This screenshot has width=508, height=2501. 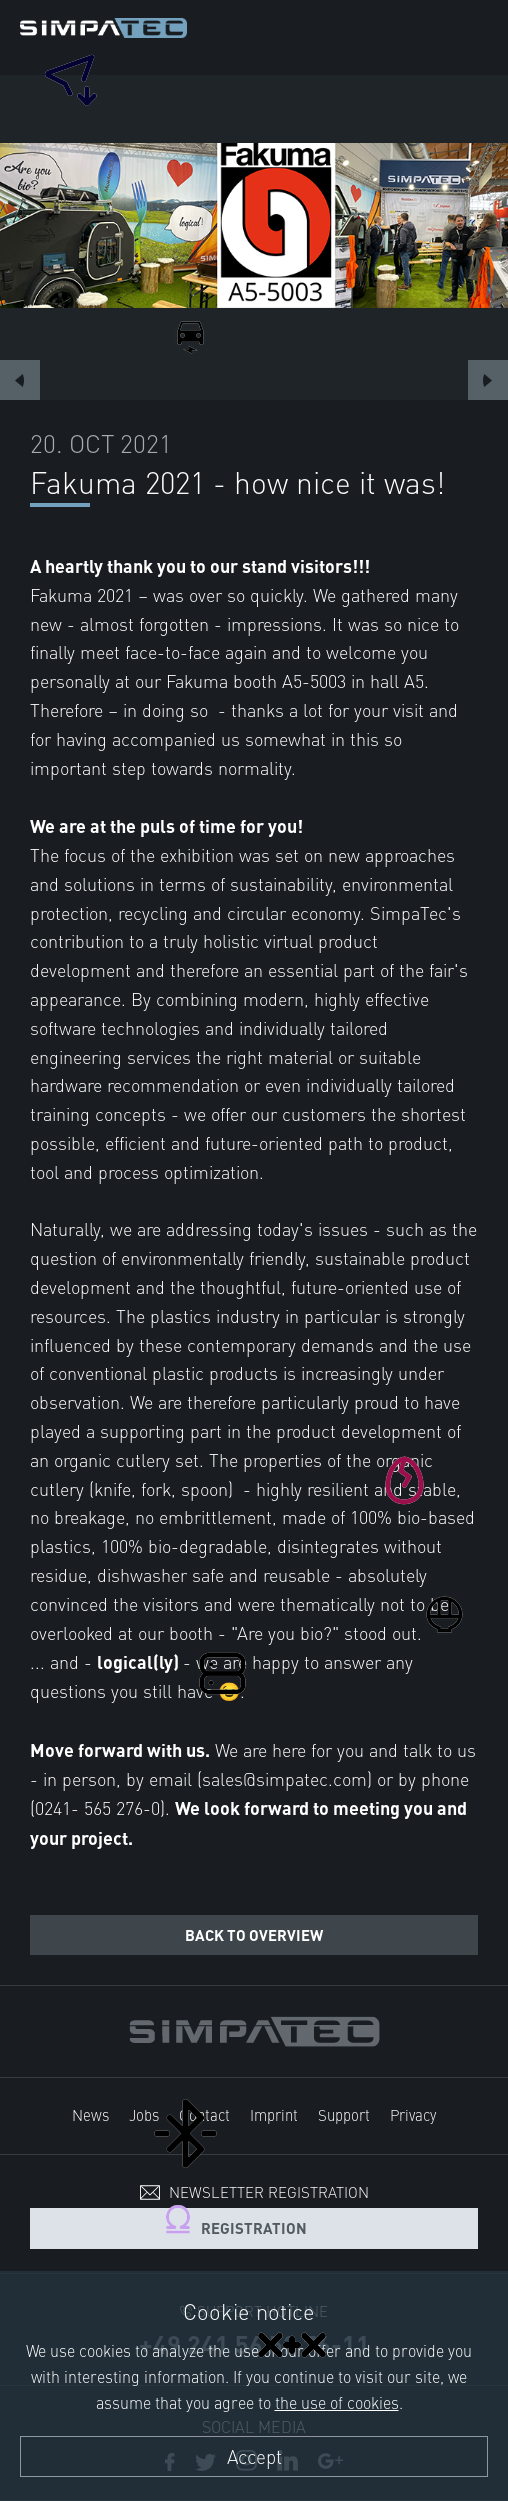 What do you see at coordinates (222, 1673) in the screenshot?
I see `view server status` at bounding box center [222, 1673].